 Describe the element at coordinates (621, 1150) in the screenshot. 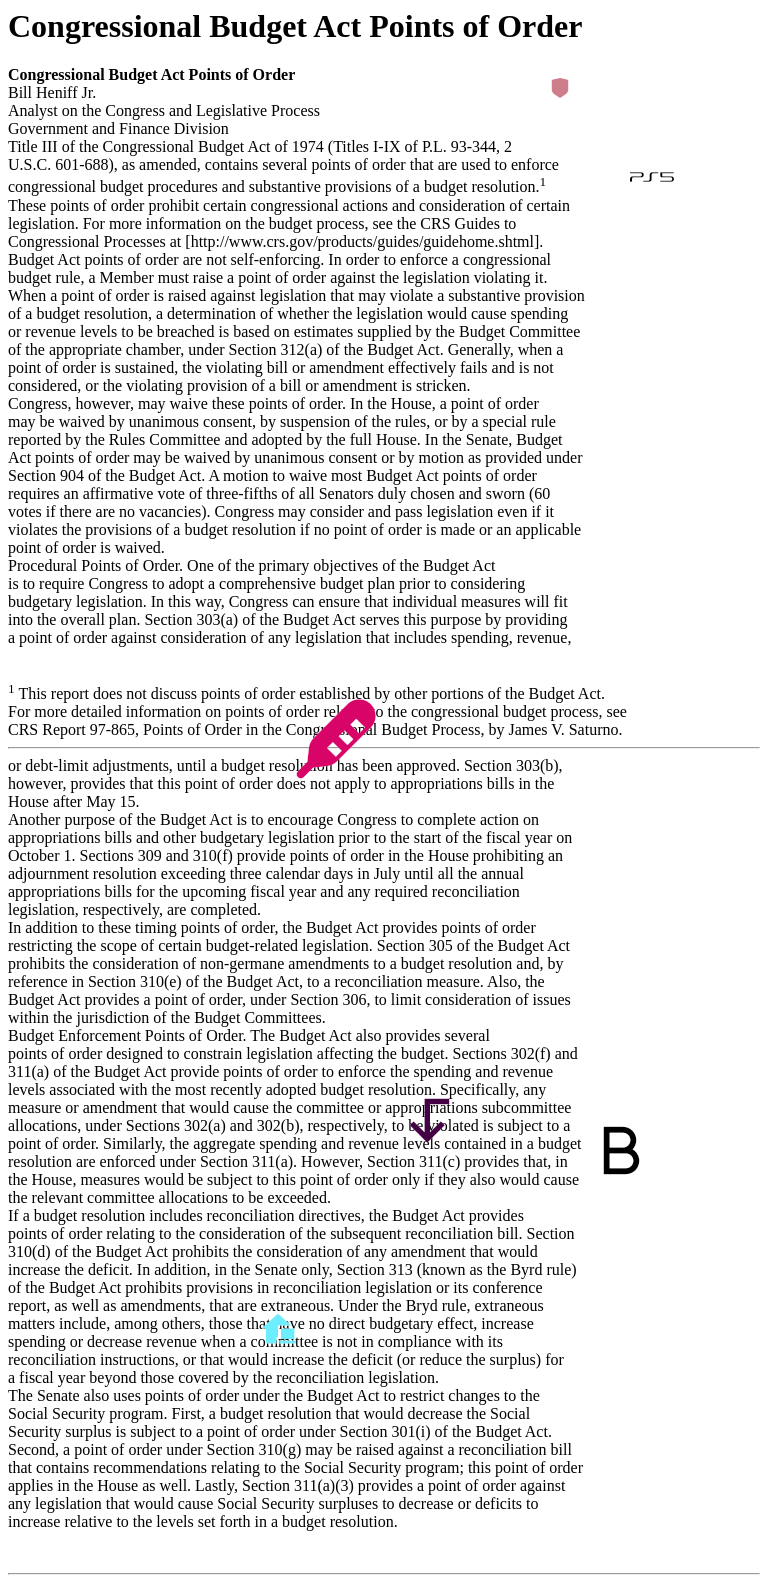

I see `apply bold formatting to selected text` at that location.